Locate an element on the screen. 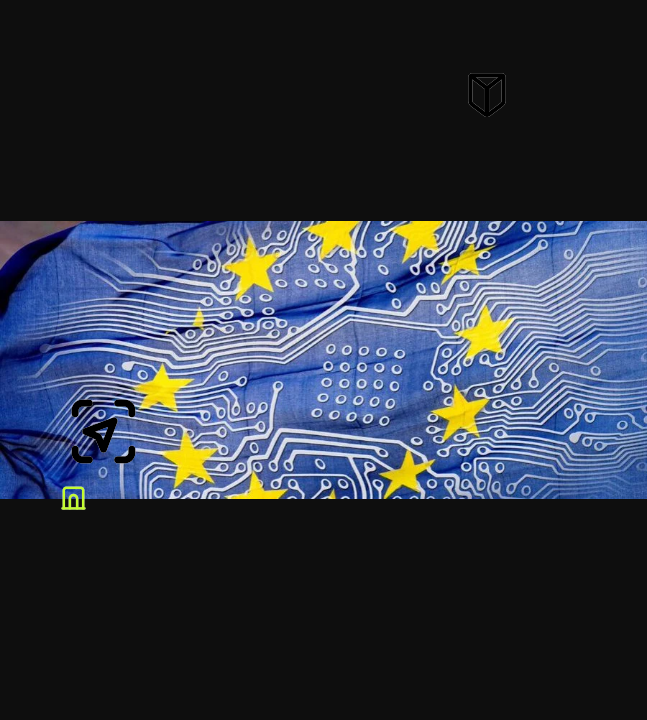  view building or property details is located at coordinates (73, 497).